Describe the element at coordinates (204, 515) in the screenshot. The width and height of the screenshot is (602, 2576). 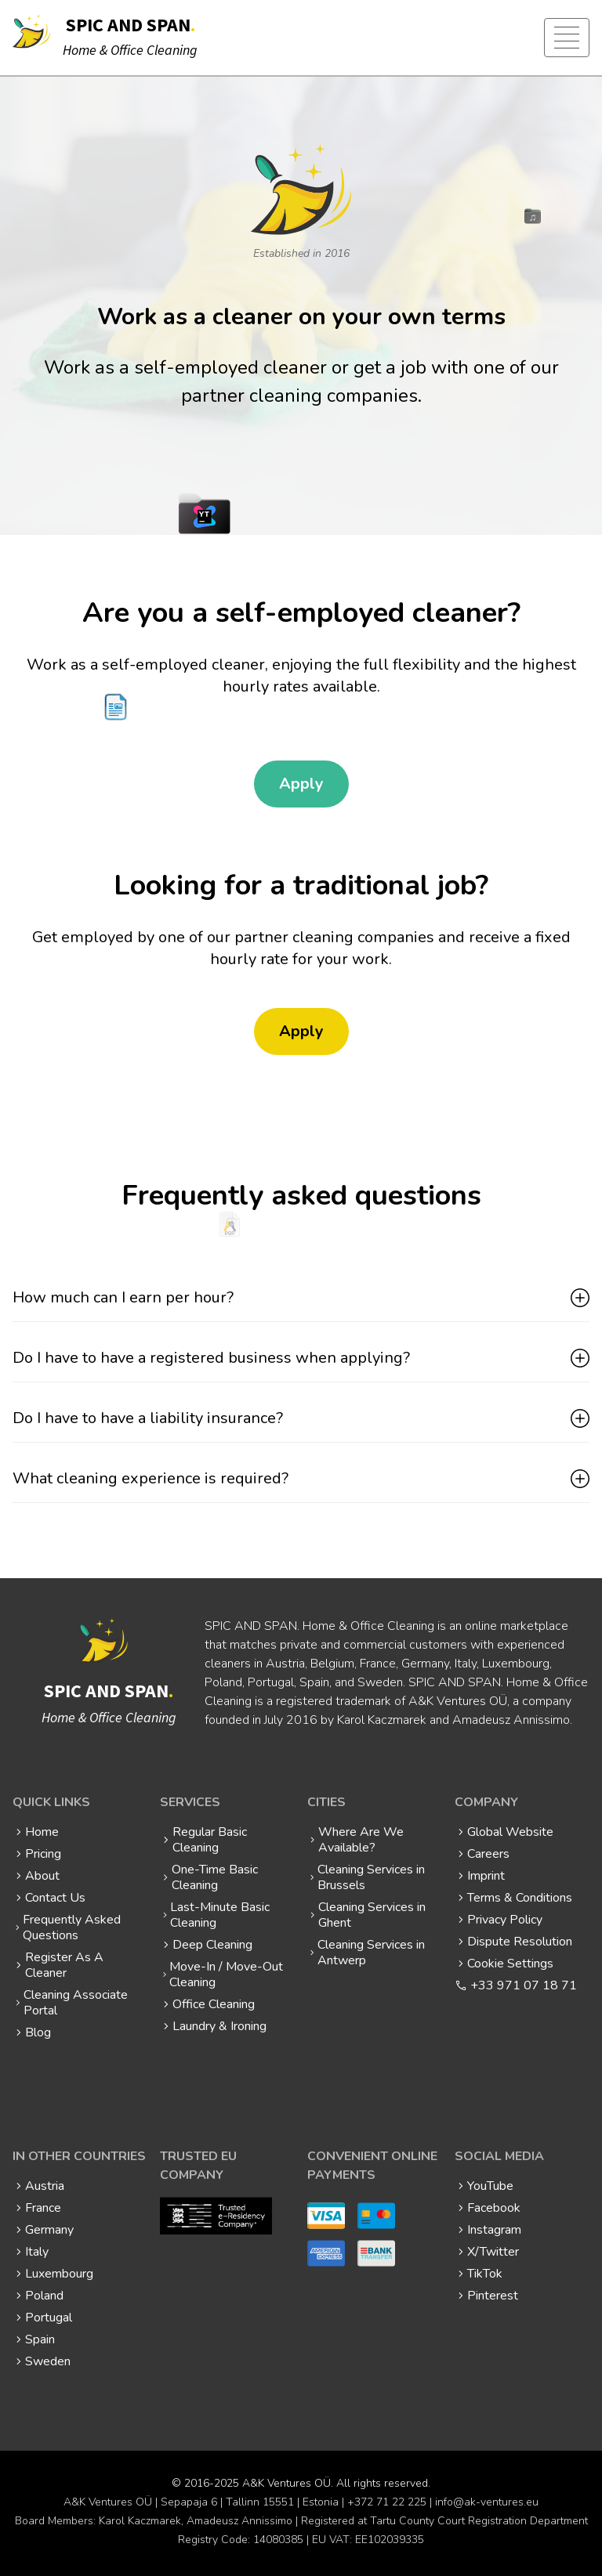
I see `open YouTrack project folder` at that location.